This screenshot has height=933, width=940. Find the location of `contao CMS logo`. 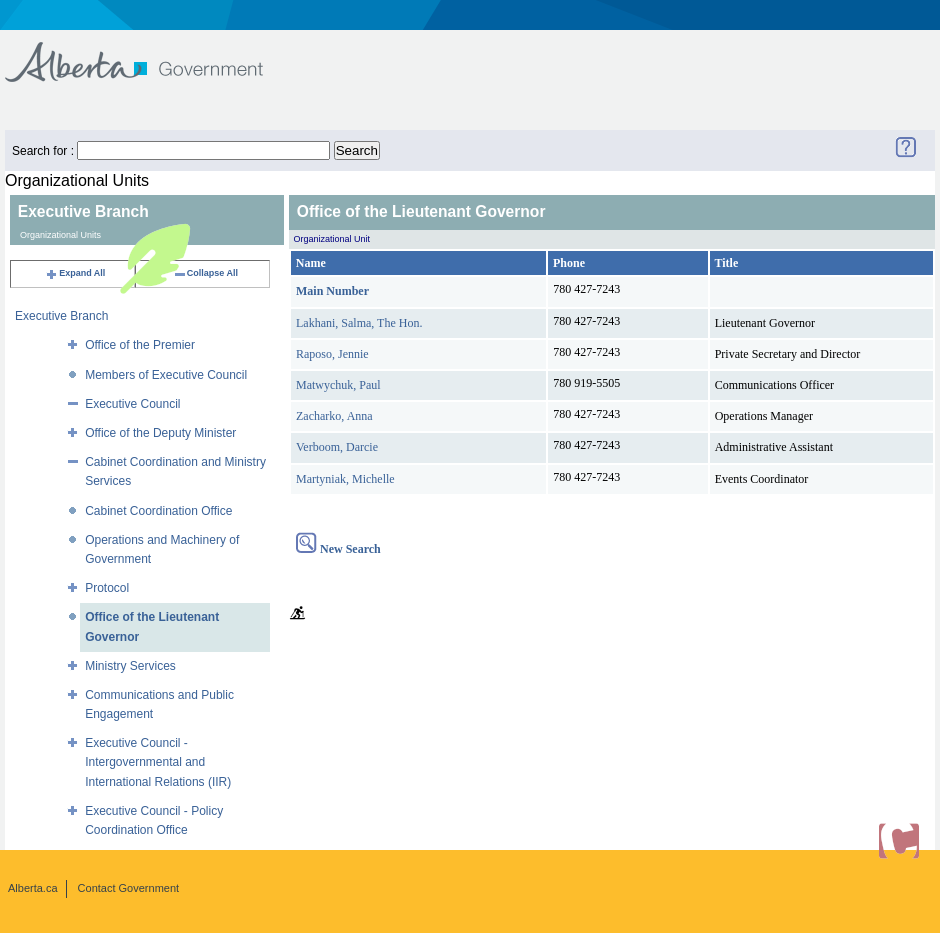

contao CMS logo is located at coordinates (899, 841).